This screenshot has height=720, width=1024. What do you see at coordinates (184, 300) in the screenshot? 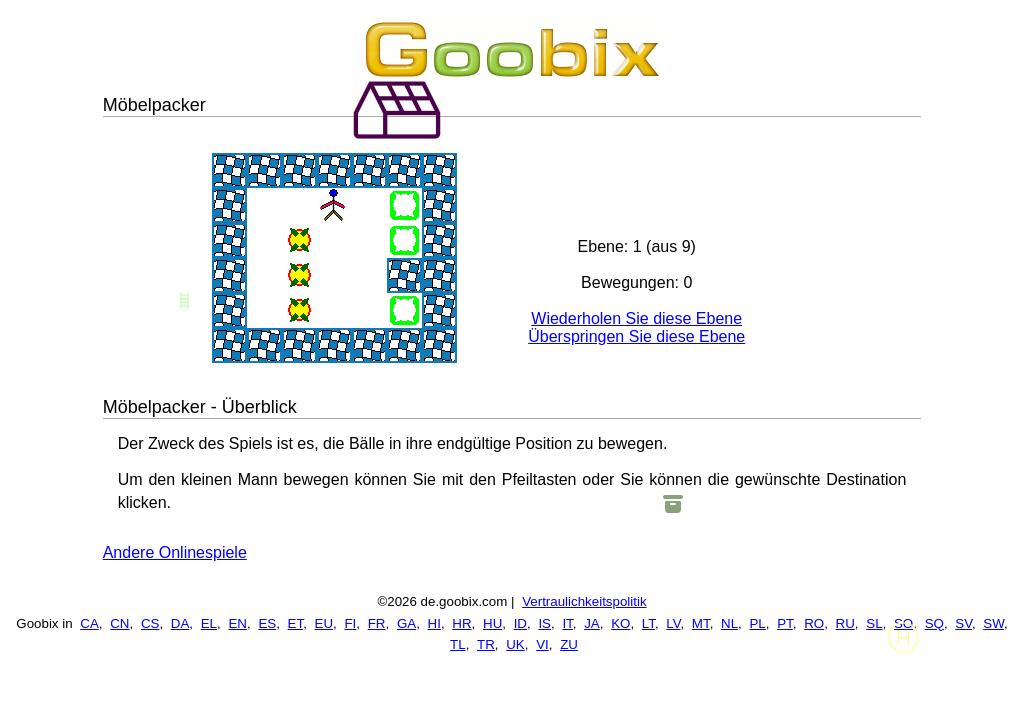
I see `access tools or equipment section` at bounding box center [184, 300].